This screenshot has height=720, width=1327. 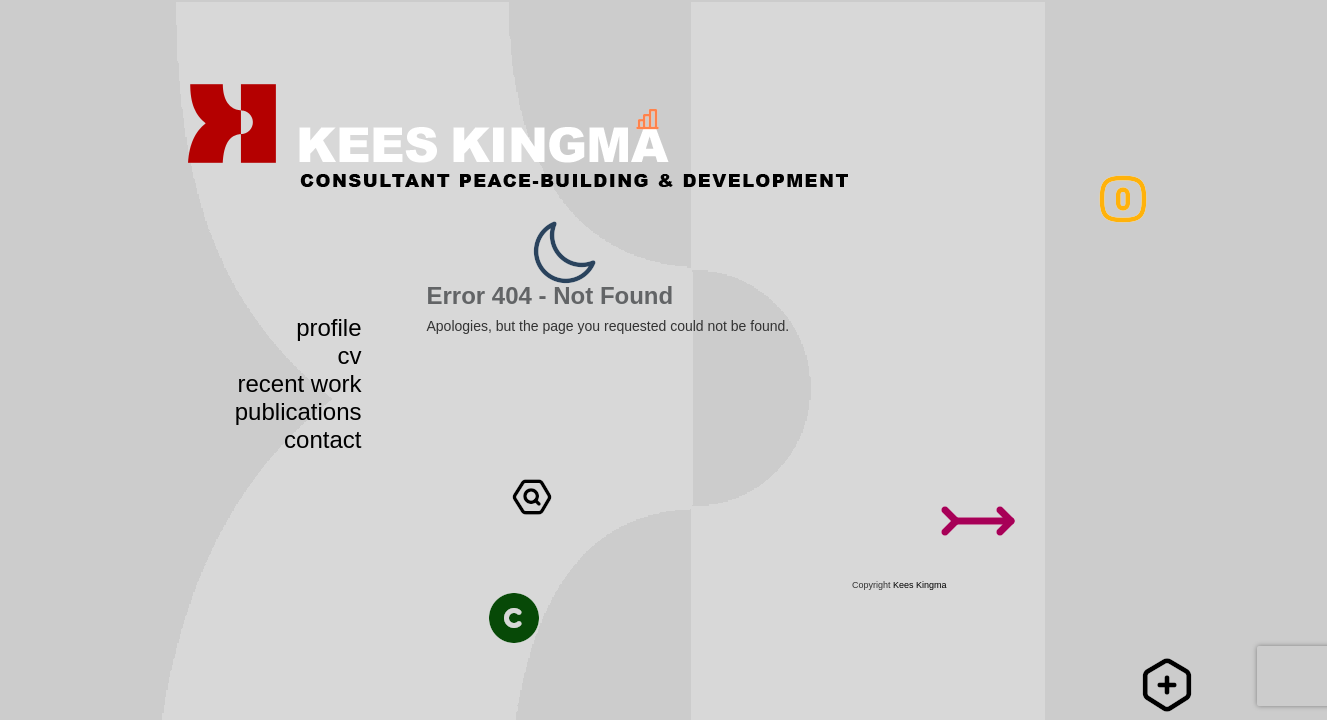 What do you see at coordinates (647, 119) in the screenshot?
I see `view analytics or statistics` at bounding box center [647, 119].